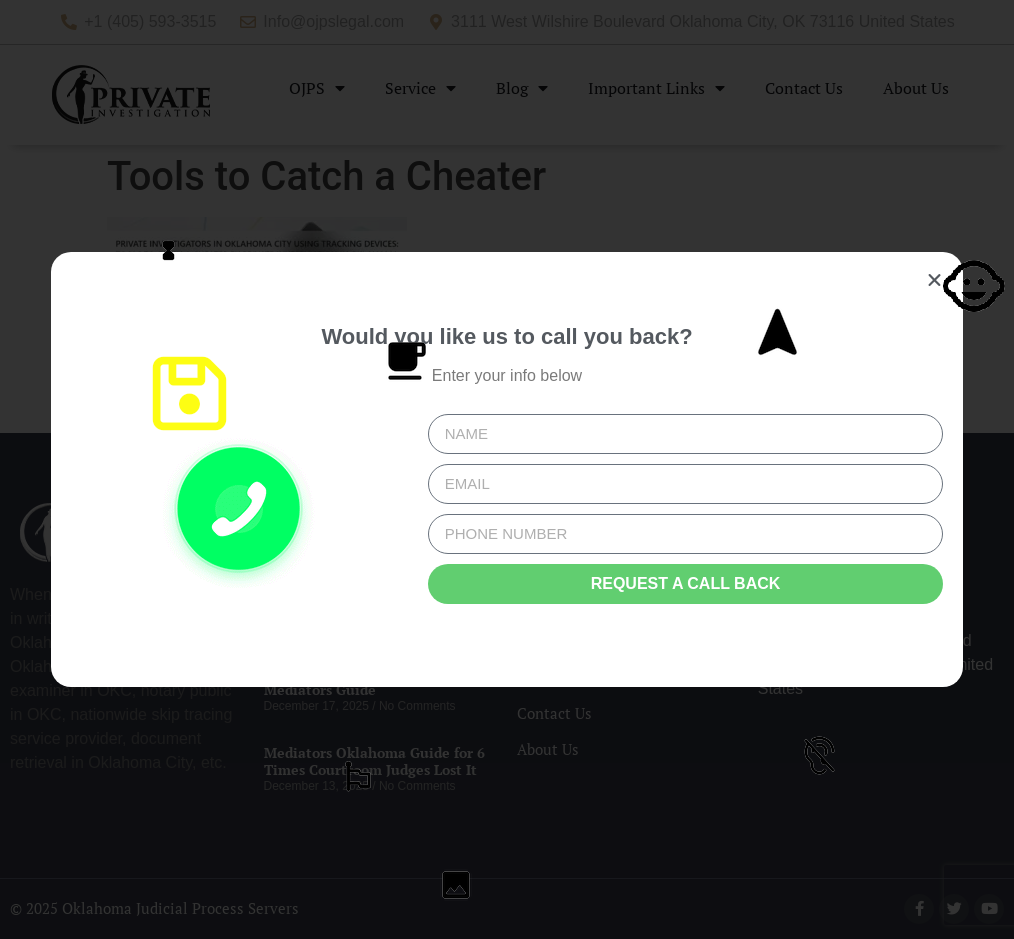 The height and width of the screenshot is (939, 1014). I want to click on indicates hearing assistance is disabled, so click(819, 755).